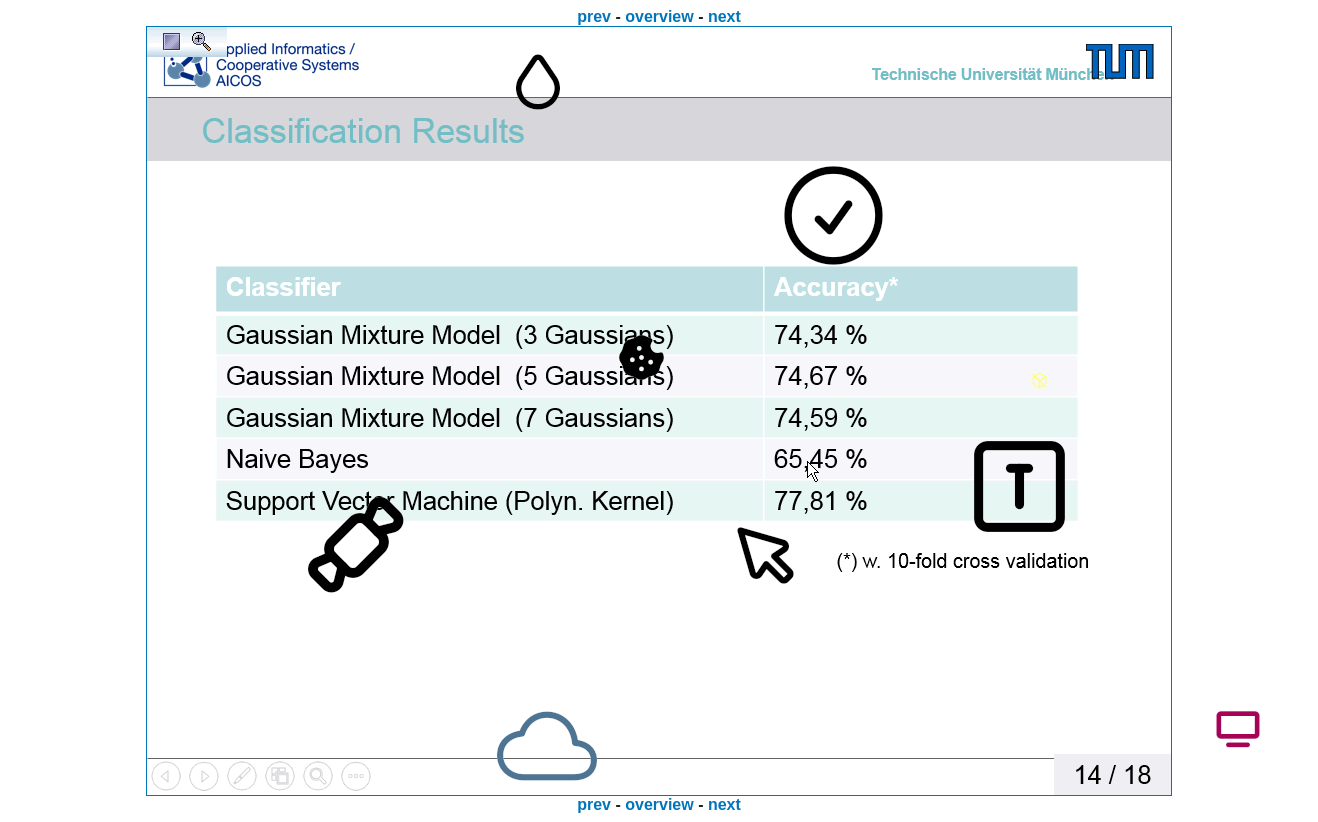 The width and height of the screenshot is (1318, 822). I want to click on access TV or video streaming, so click(1238, 728).